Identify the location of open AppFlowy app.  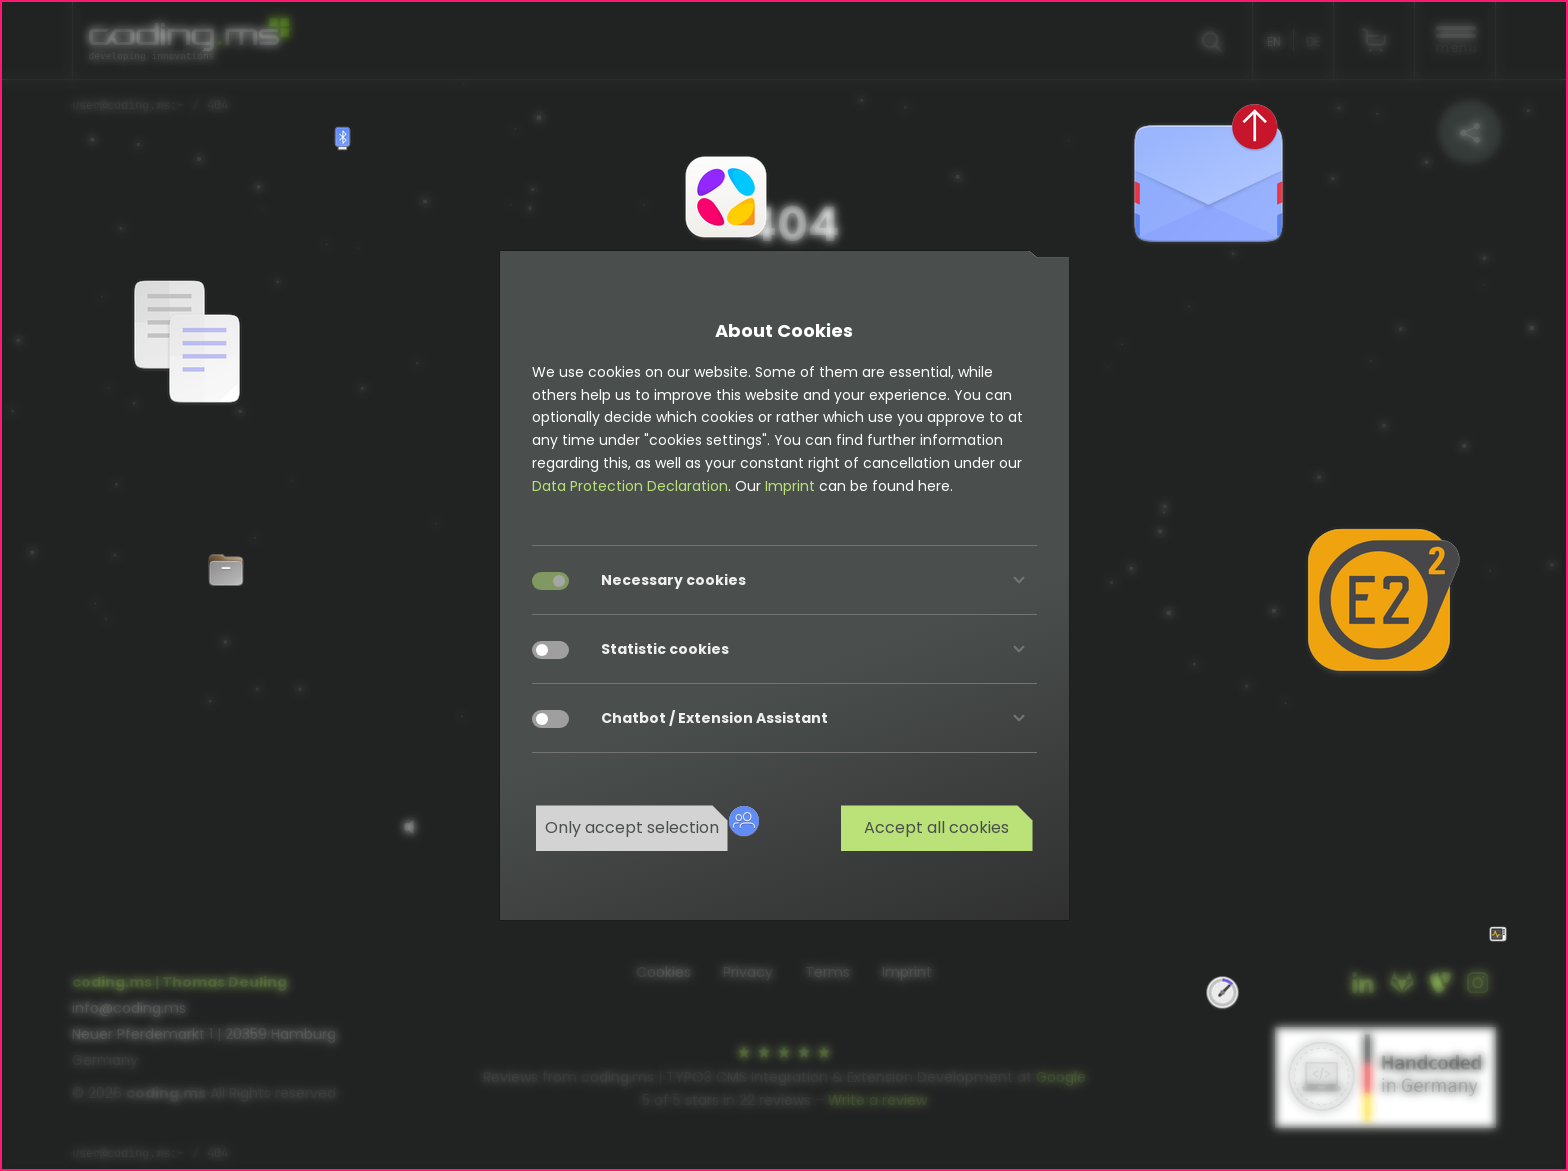
(726, 197).